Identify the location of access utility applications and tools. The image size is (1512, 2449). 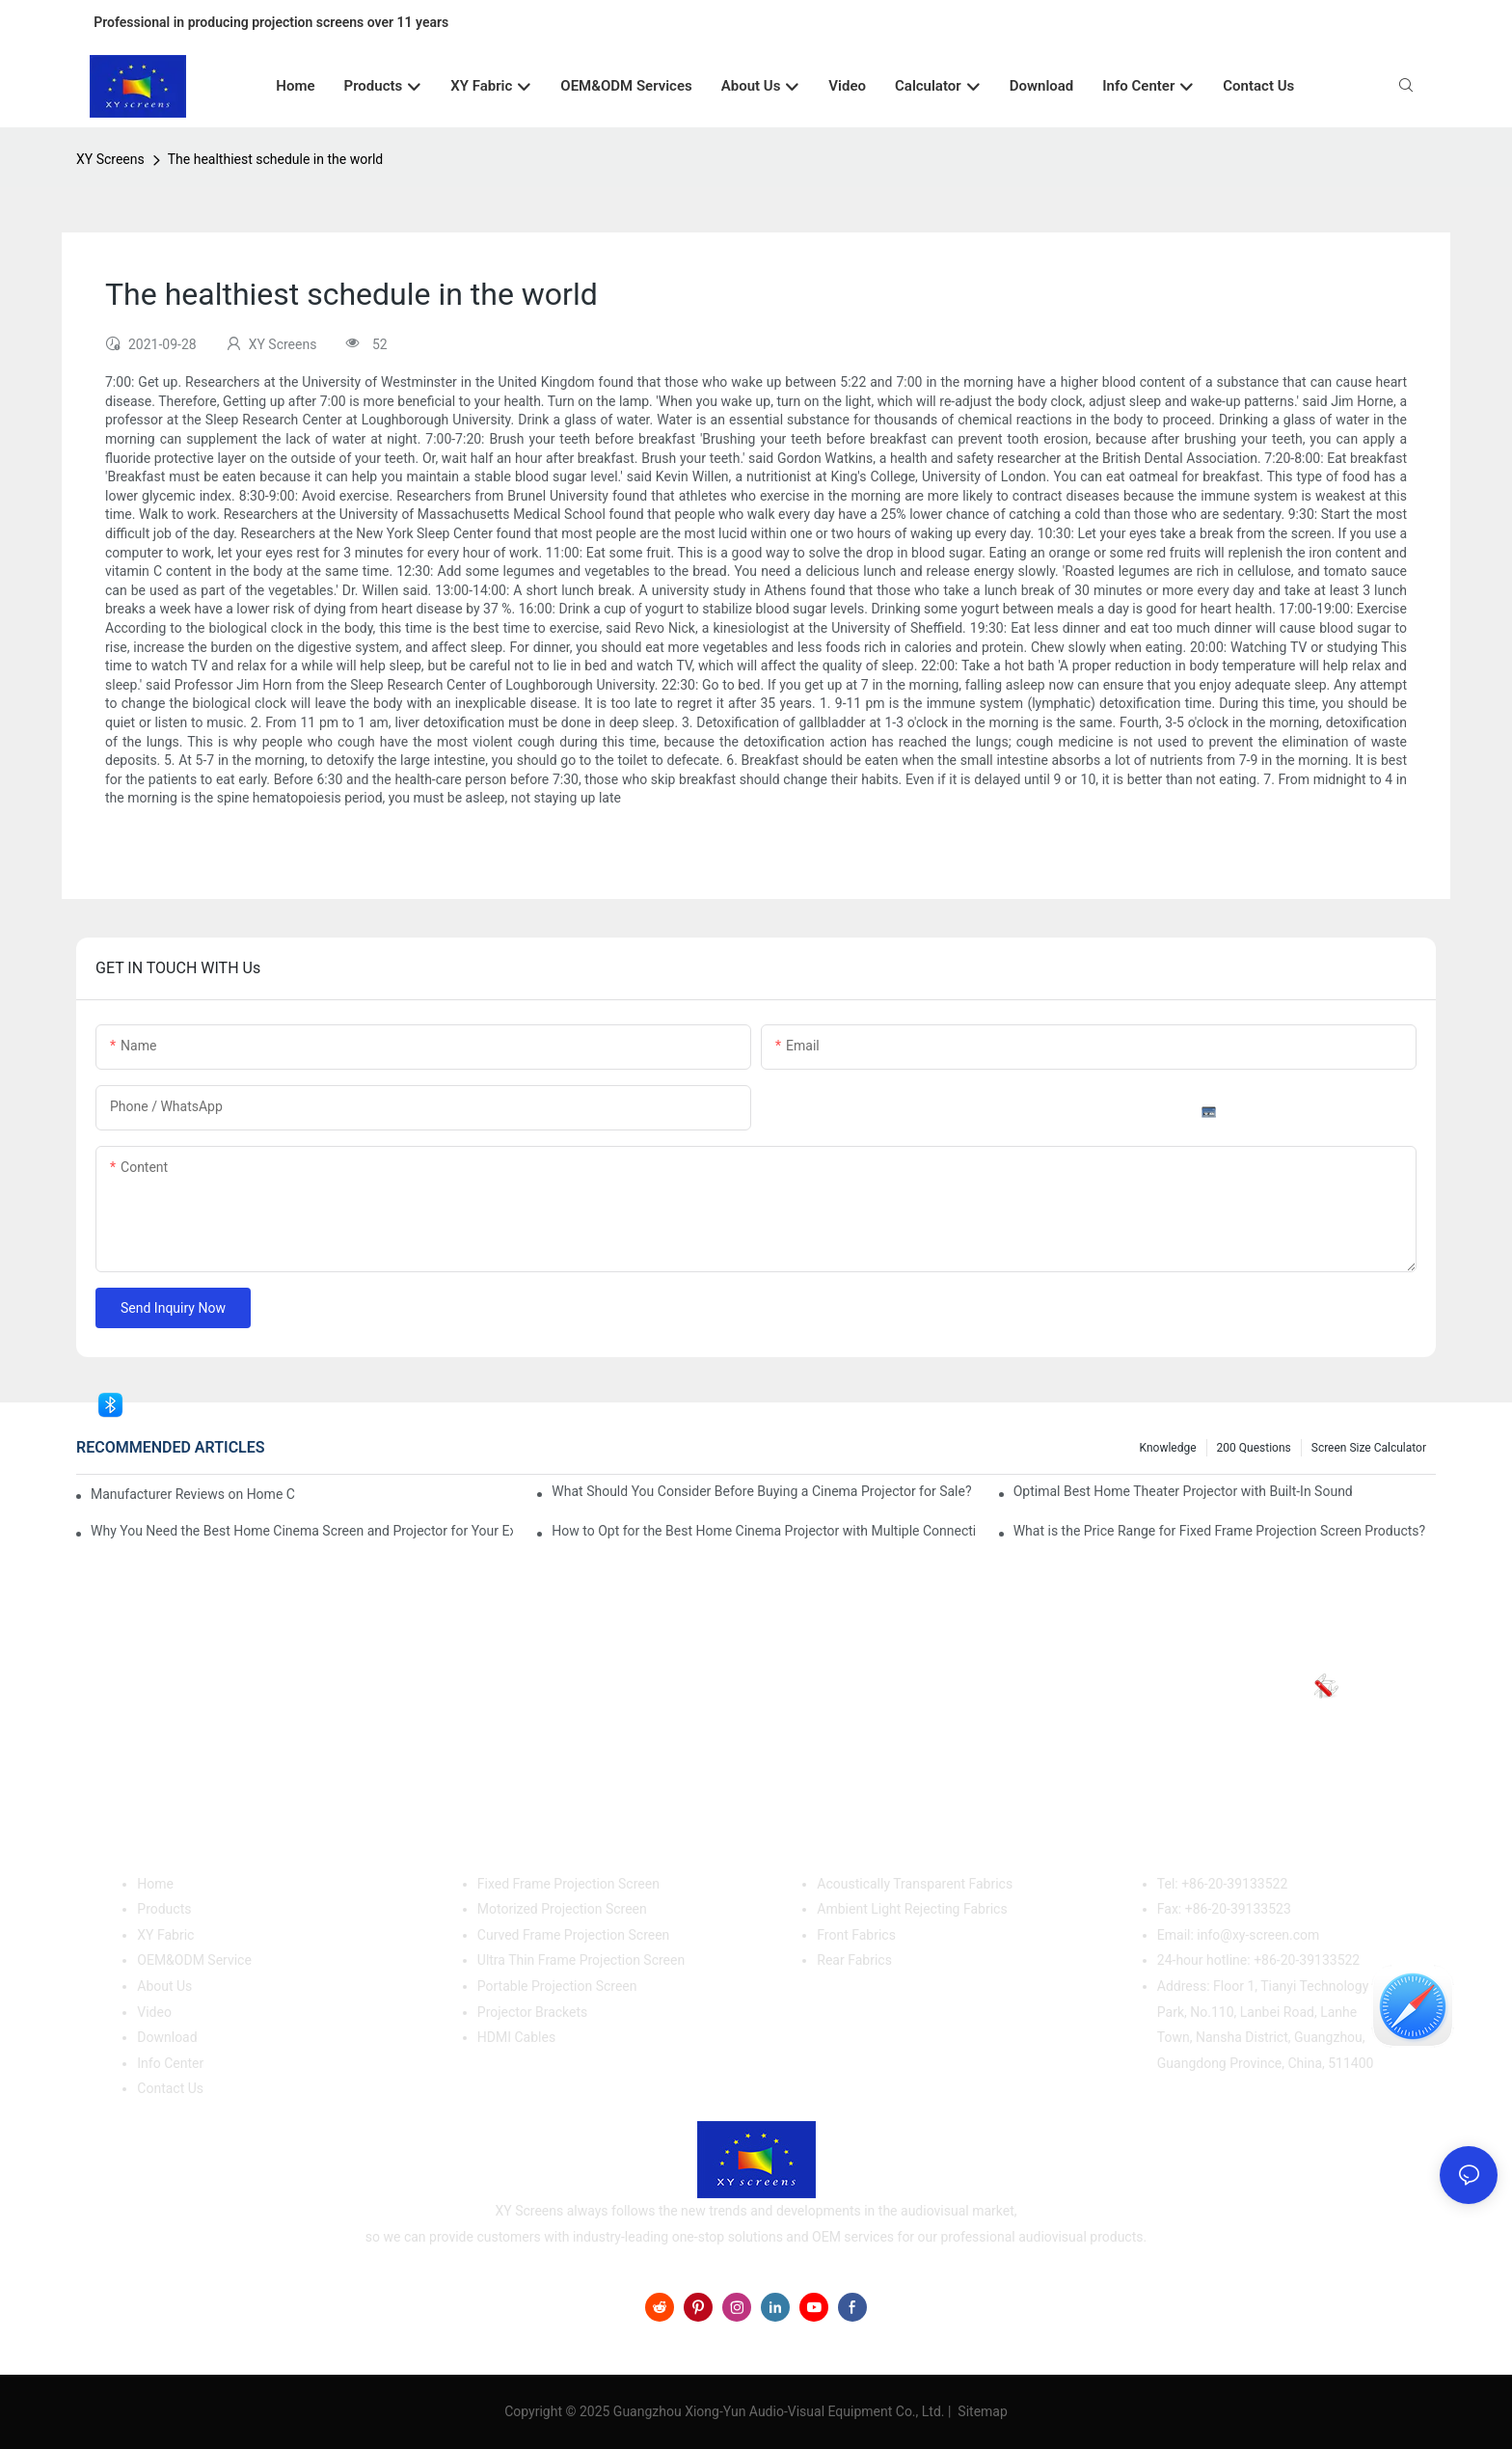
(1326, 1686).